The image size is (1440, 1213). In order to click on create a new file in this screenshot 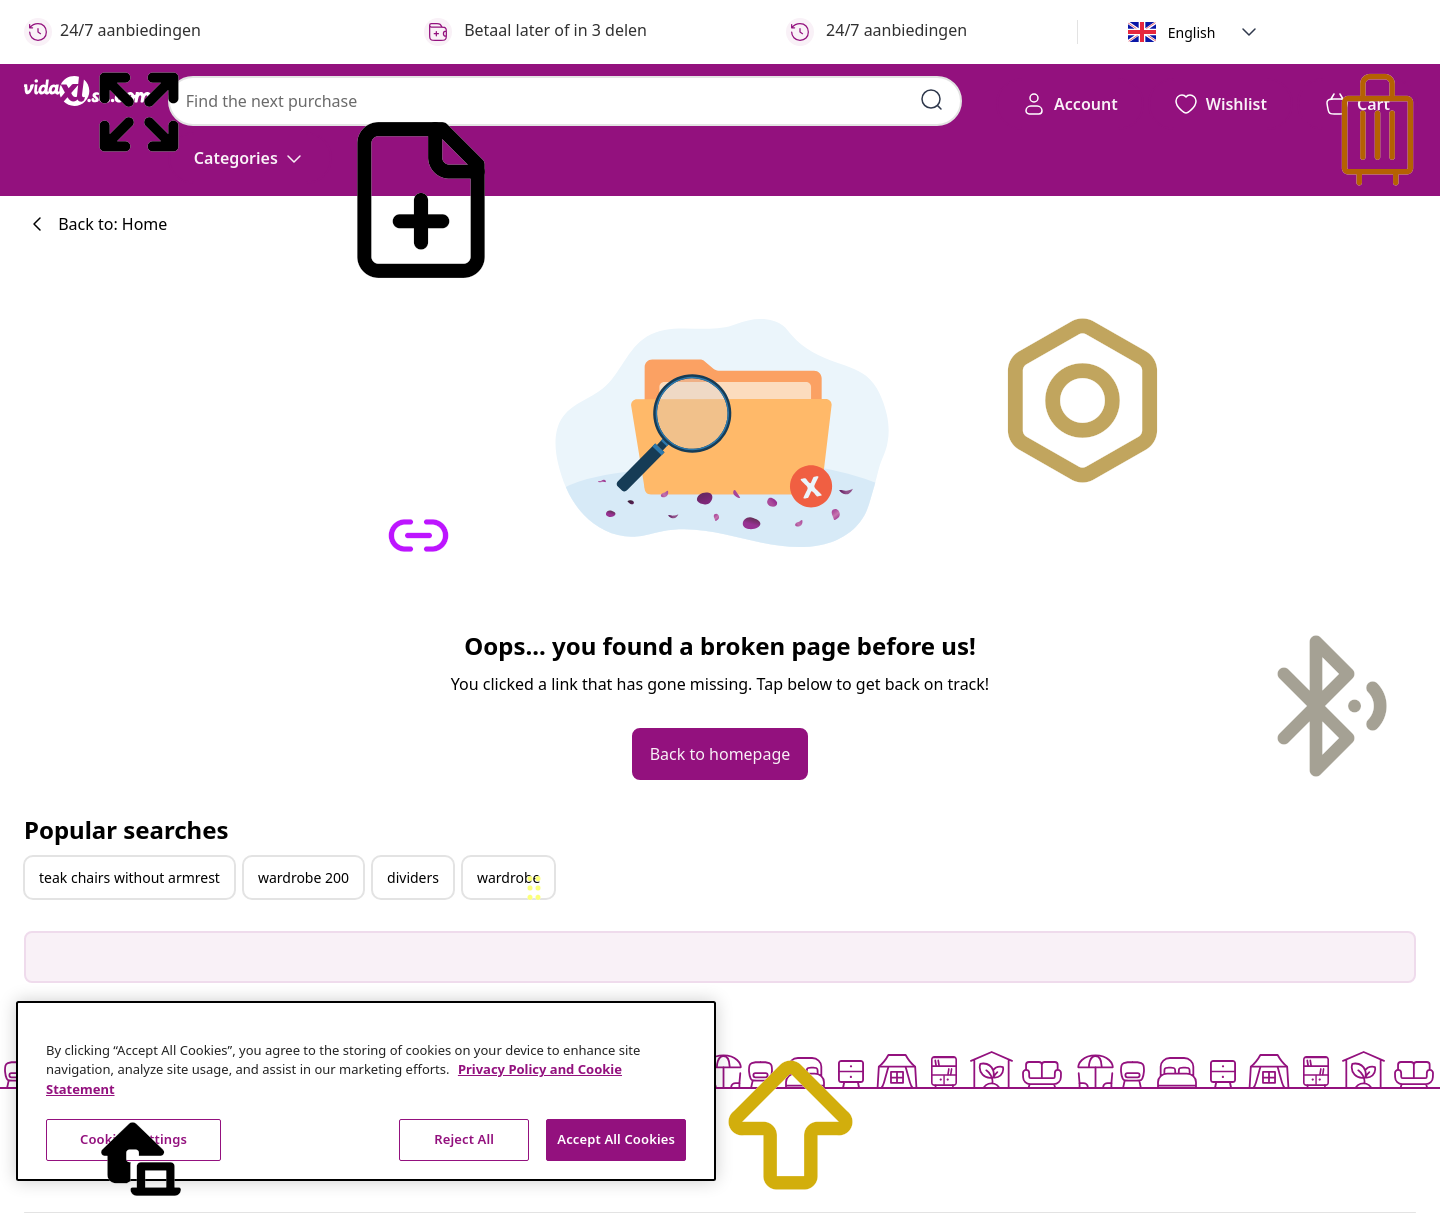, I will do `click(421, 200)`.